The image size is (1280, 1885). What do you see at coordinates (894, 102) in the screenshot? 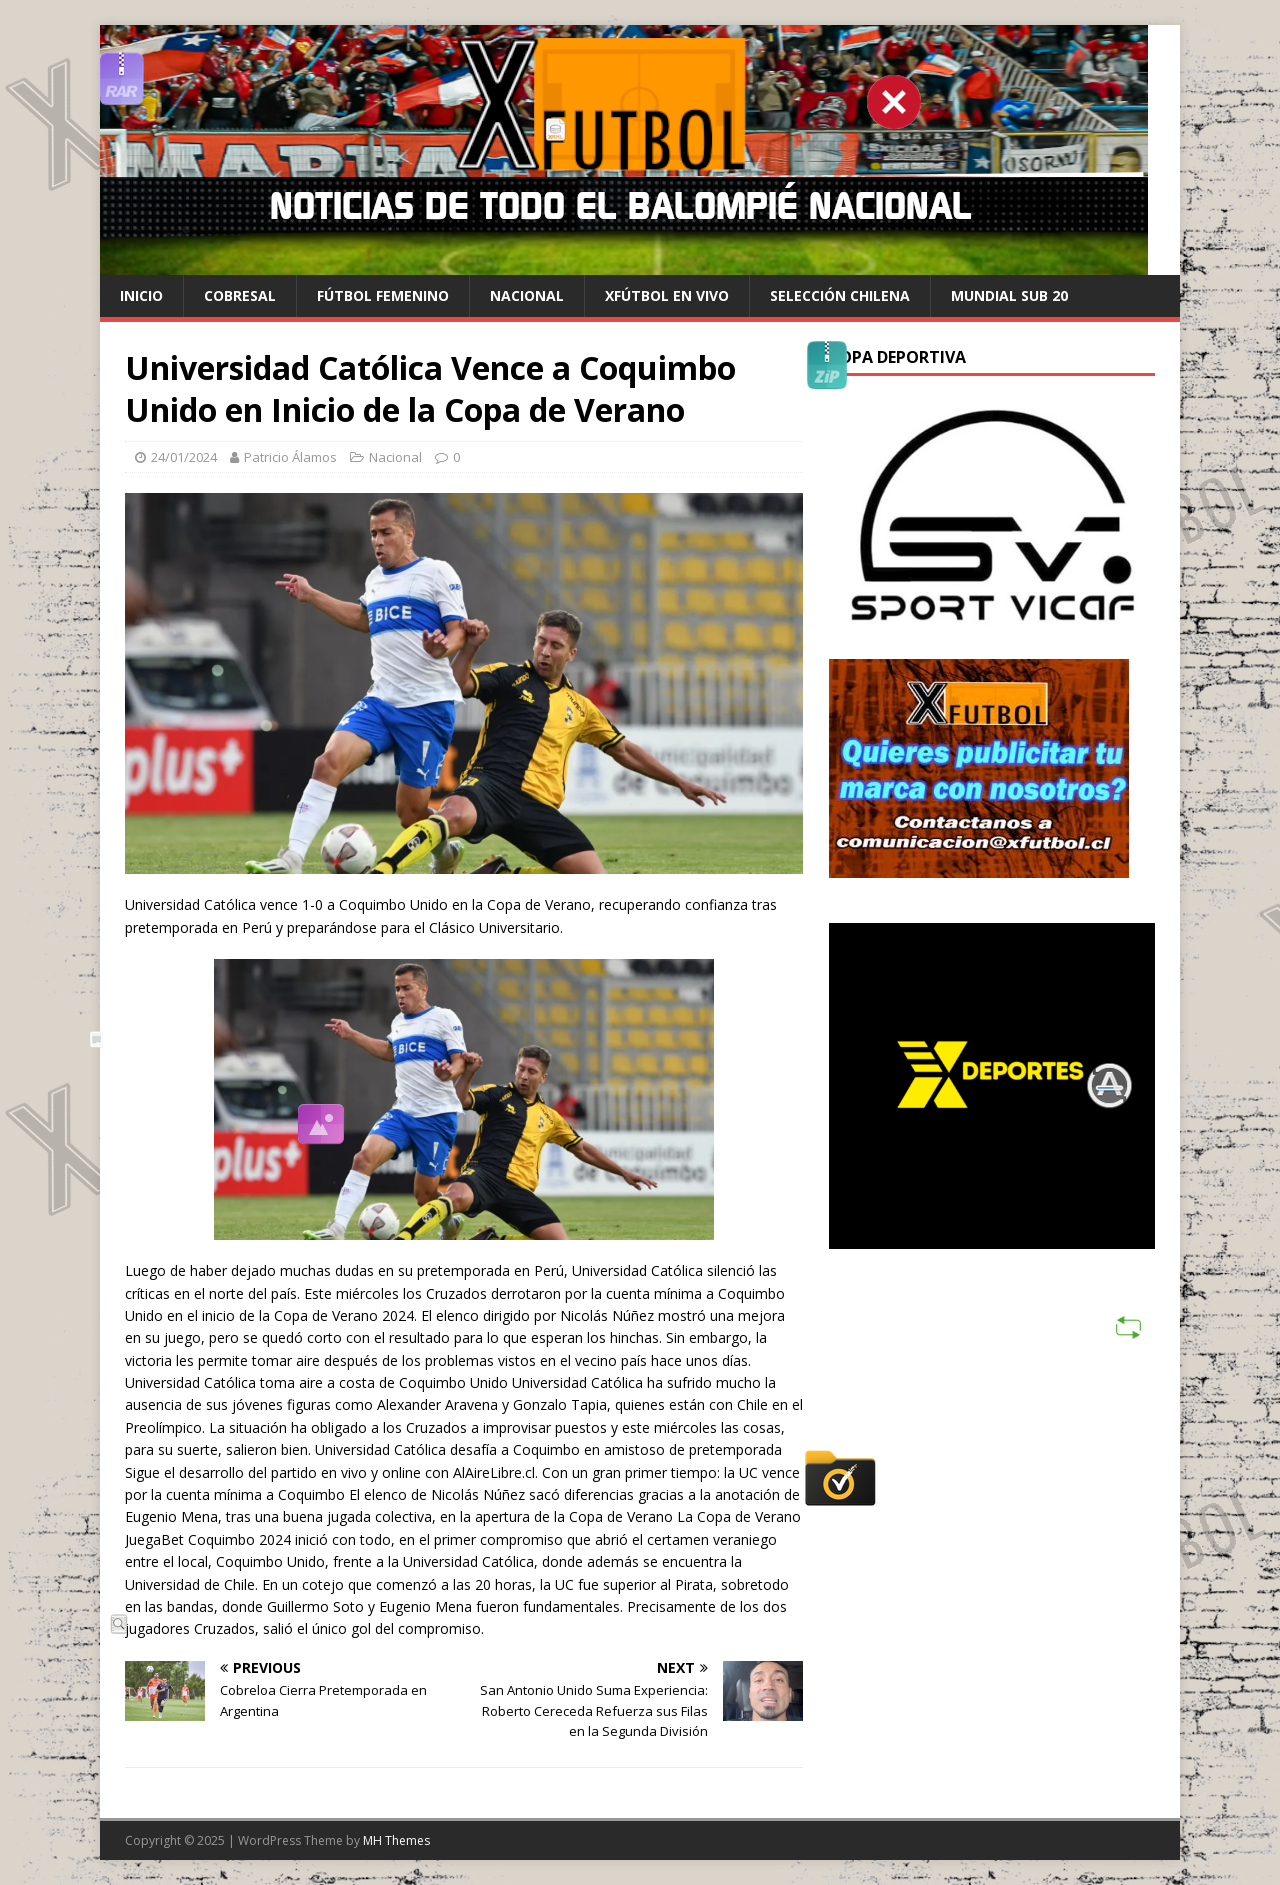
I see `cancel the current action` at bounding box center [894, 102].